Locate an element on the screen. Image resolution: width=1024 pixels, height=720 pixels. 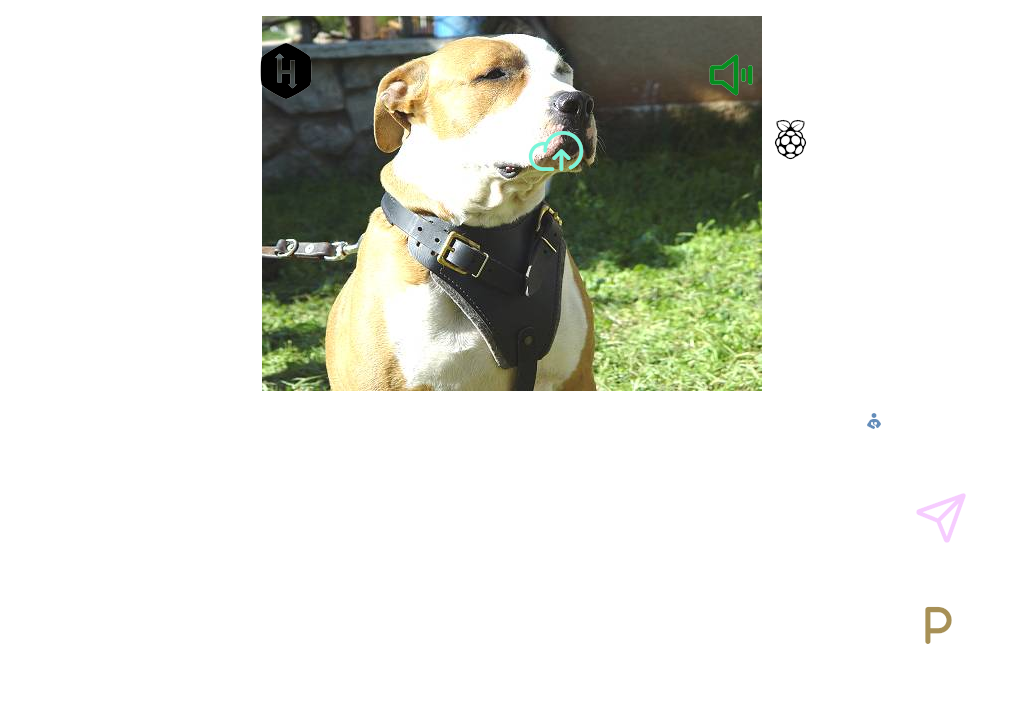
send a message is located at coordinates (940, 518).